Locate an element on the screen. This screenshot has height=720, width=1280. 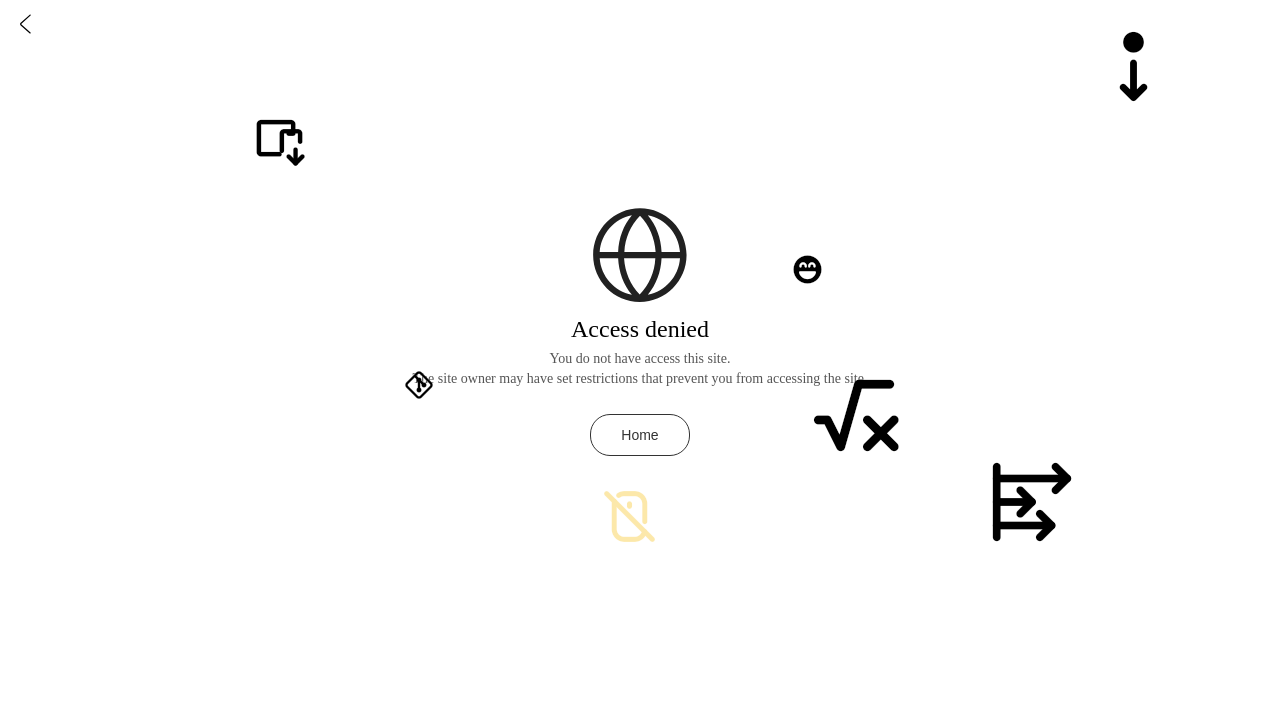
mouse input disabled or disconnected is located at coordinates (629, 516).